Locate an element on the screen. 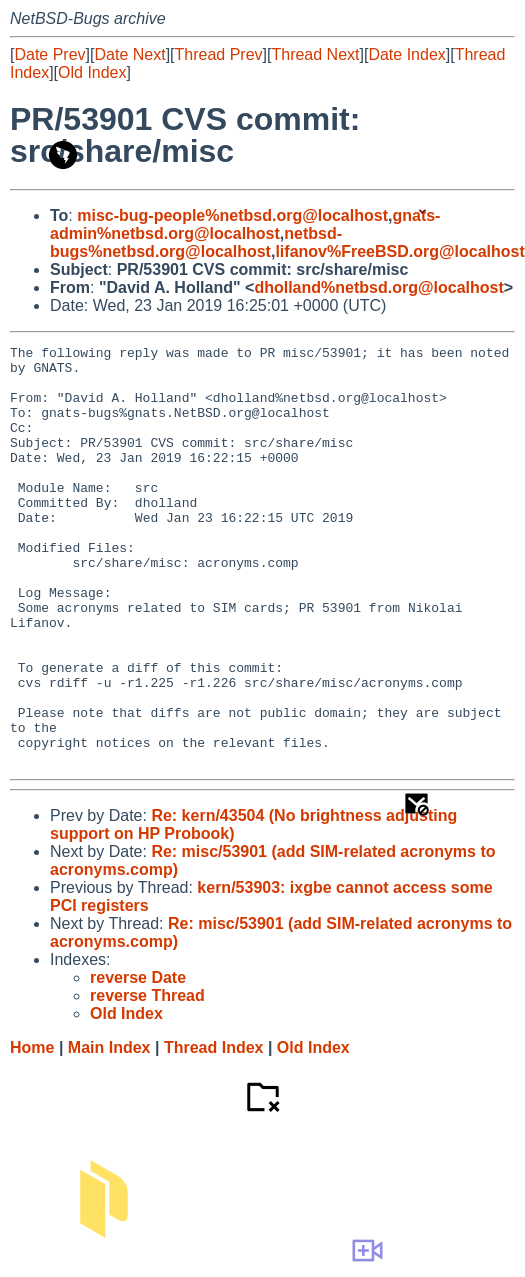 The height and width of the screenshot is (1277, 525). close or collapse a folder is located at coordinates (263, 1097).